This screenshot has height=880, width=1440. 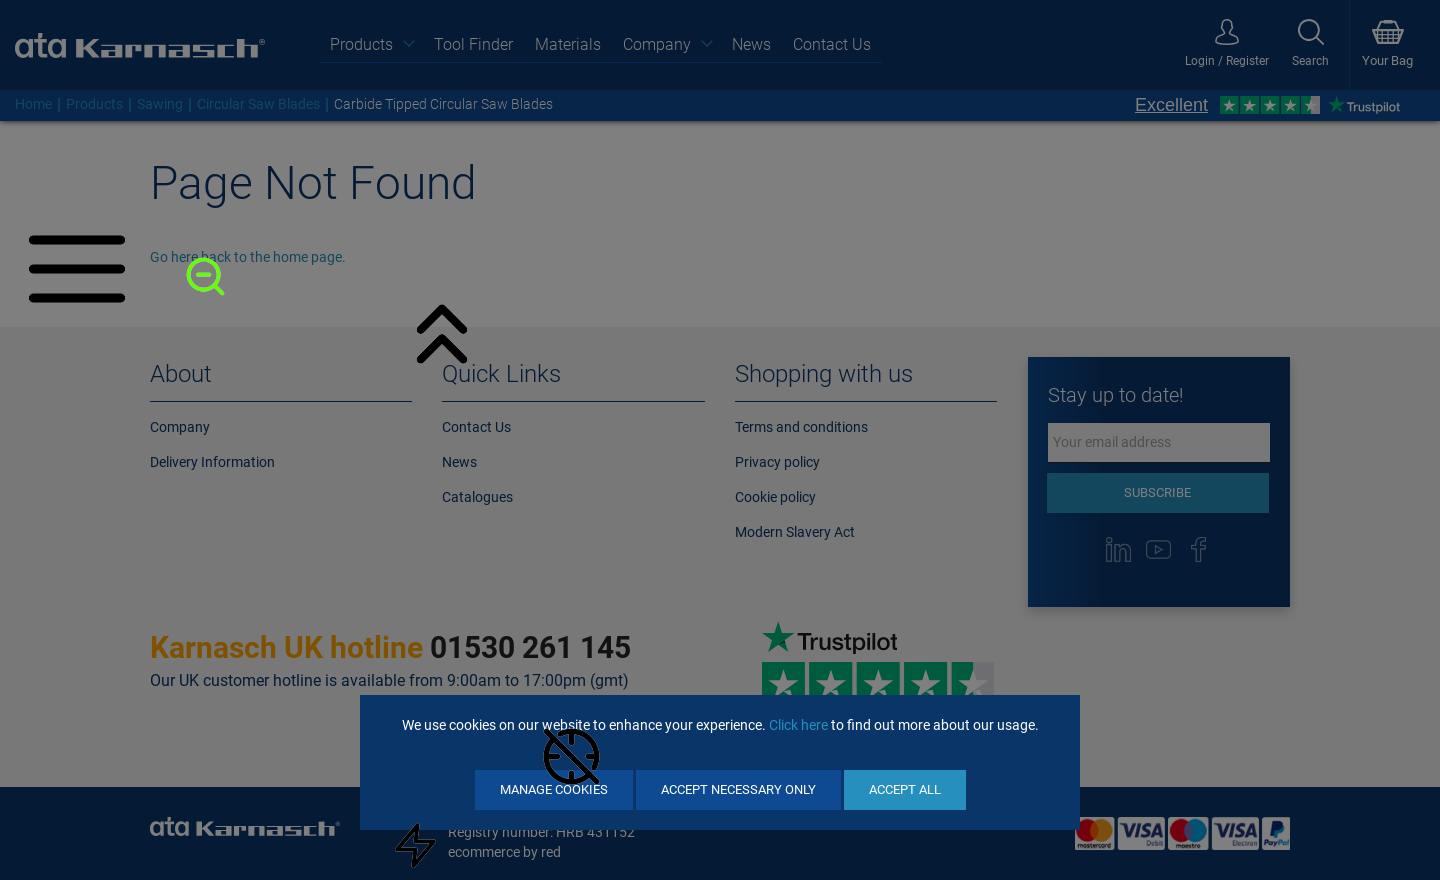 What do you see at coordinates (571, 756) in the screenshot?
I see `disable viewfinder or camera focus` at bounding box center [571, 756].